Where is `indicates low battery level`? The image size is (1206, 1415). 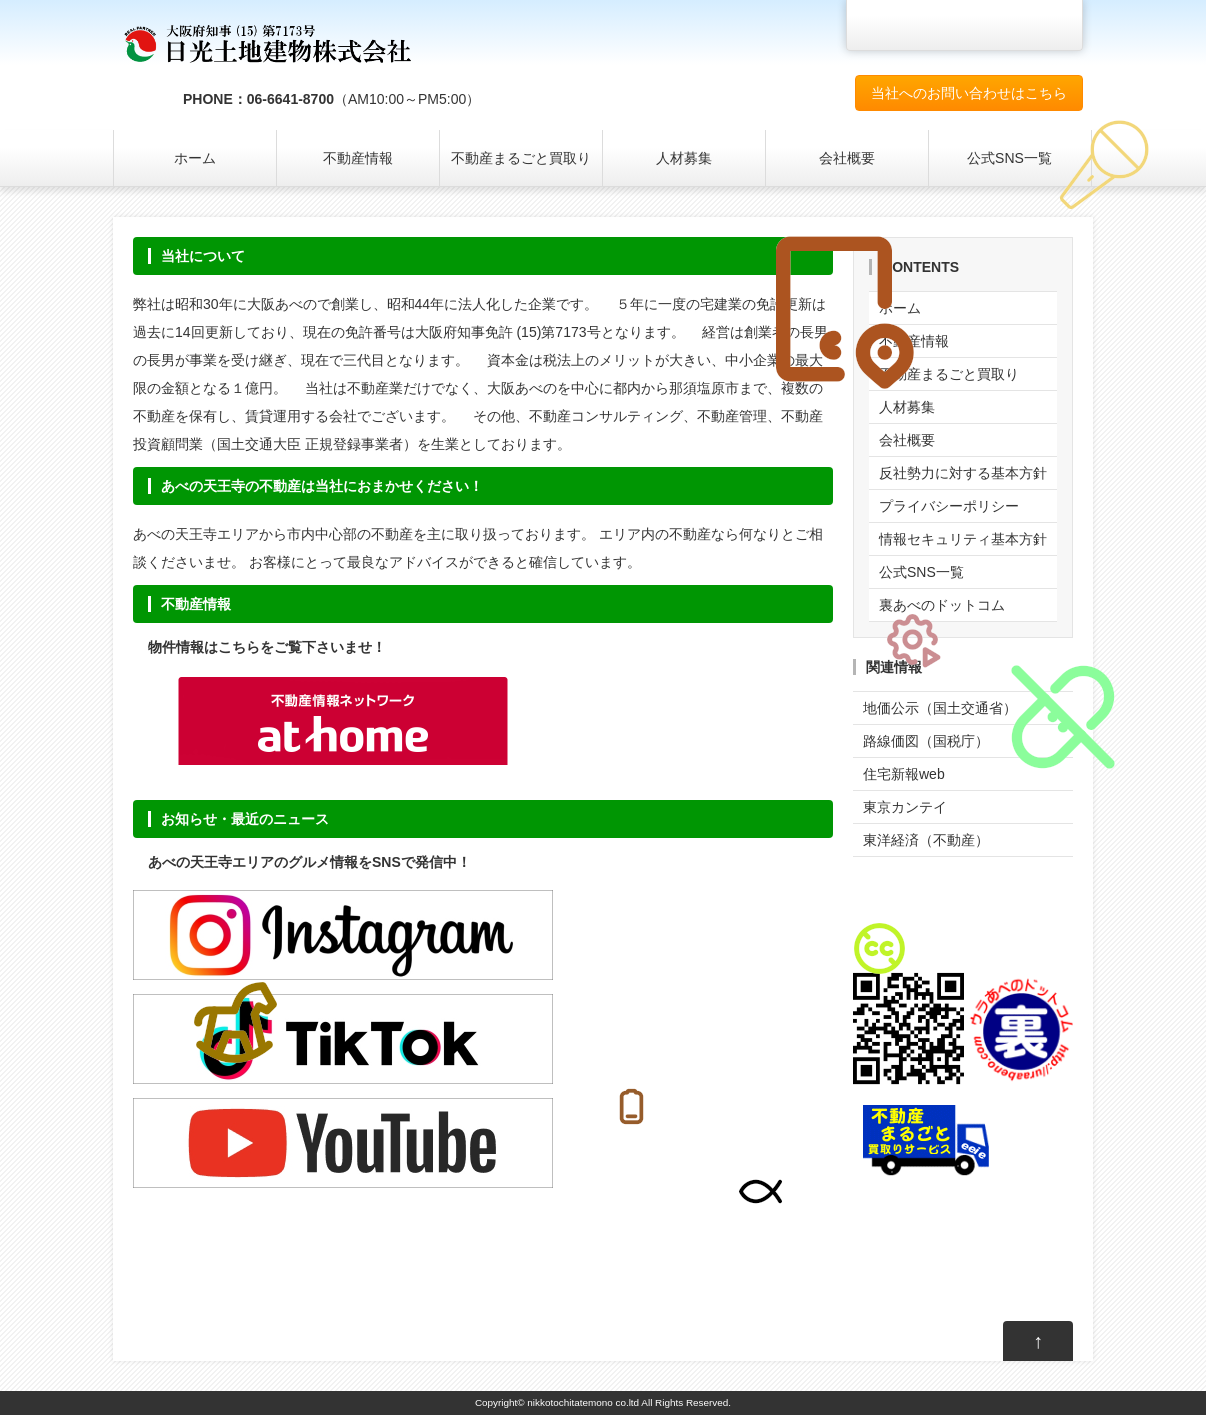
indicates low battery level is located at coordinates (631, 1106).